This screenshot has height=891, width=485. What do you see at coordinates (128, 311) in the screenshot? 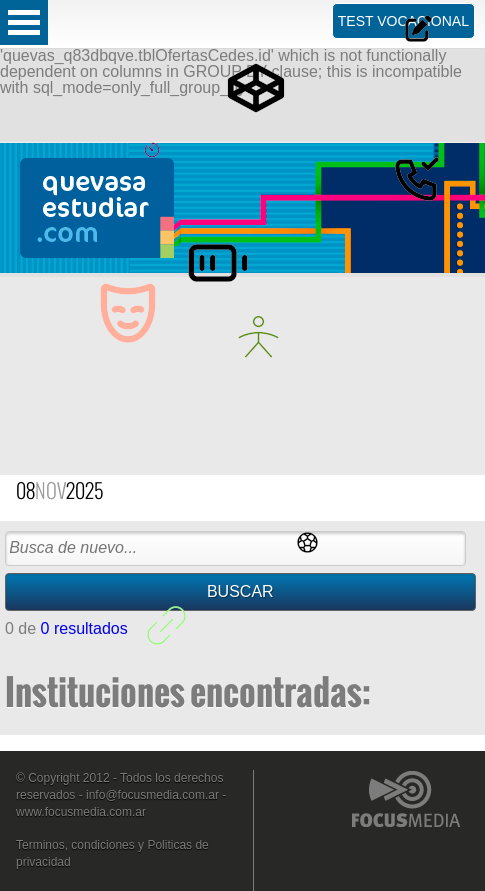
I see `access theater or entertainment content` at bounding box center [128, 311].